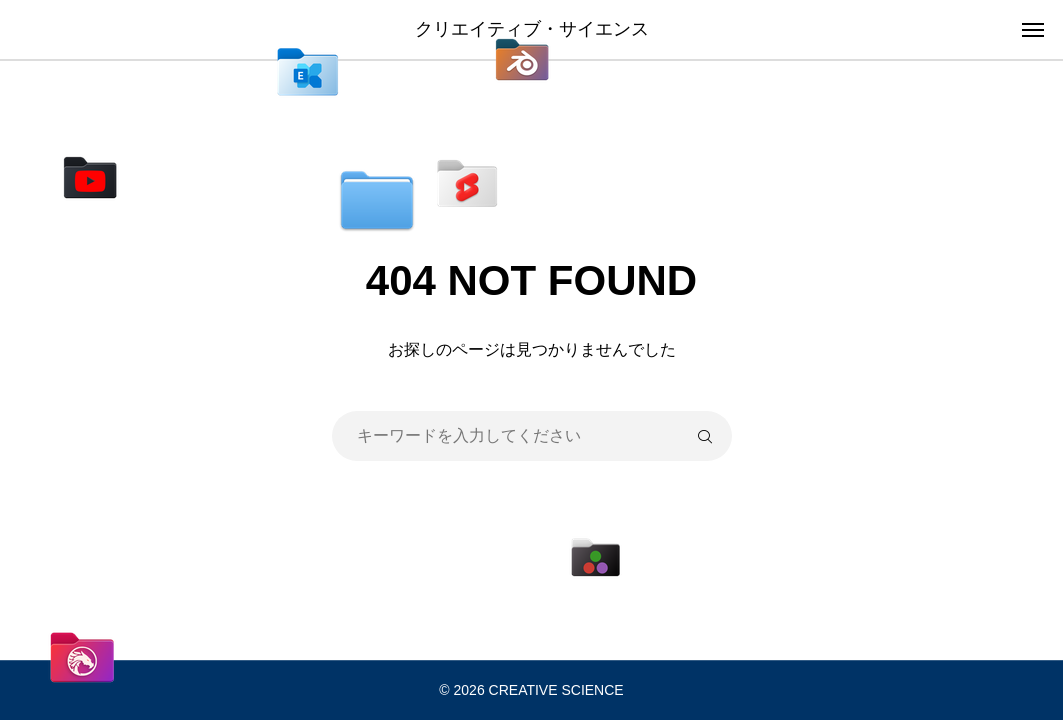 The width and height of the screenshot is (1063, 720). I want to click on open folder containing YouTube Shorts videos, so click(467, 185).